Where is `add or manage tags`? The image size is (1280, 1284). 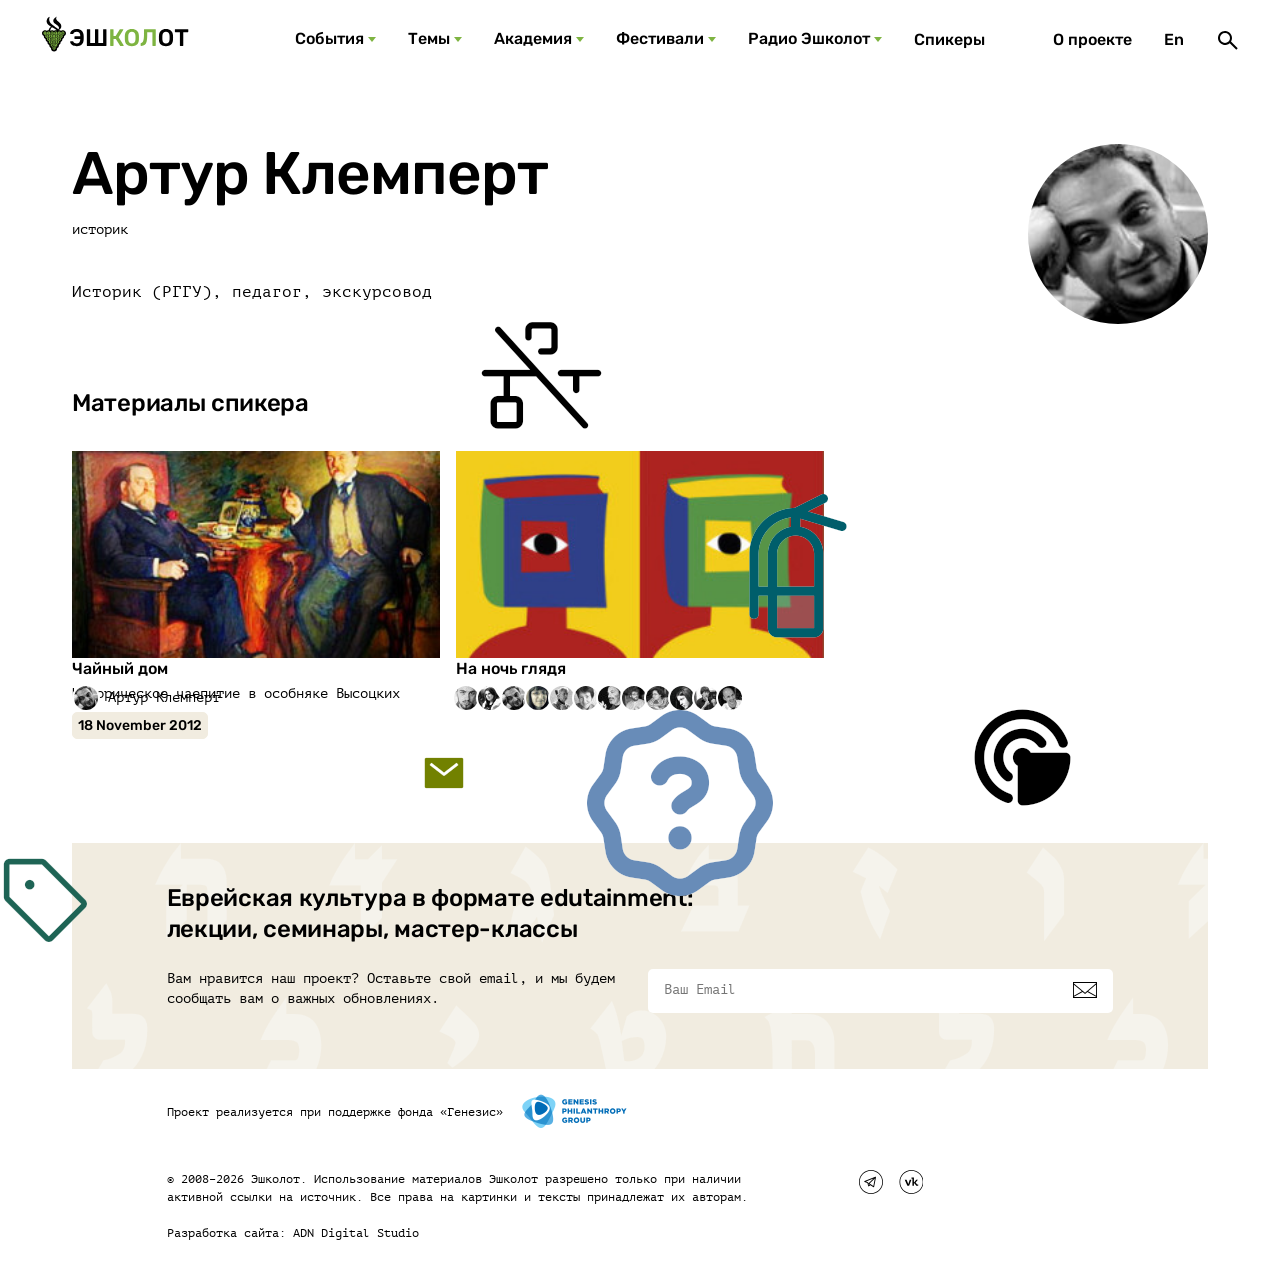 add or manage tags is located at coordinates (46, 901).